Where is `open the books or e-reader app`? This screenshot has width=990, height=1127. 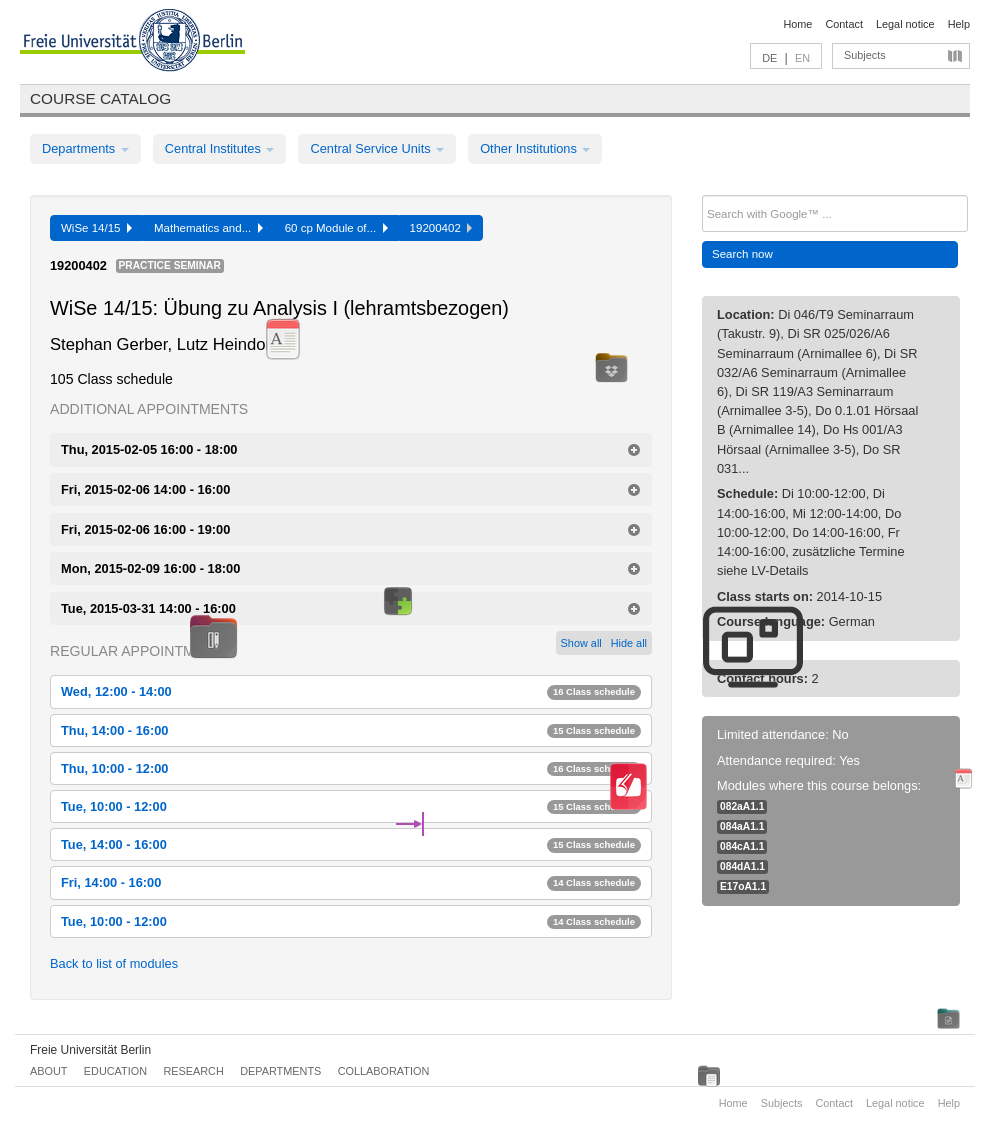
open the books or e-reader app is located at coordinates (283, 339).